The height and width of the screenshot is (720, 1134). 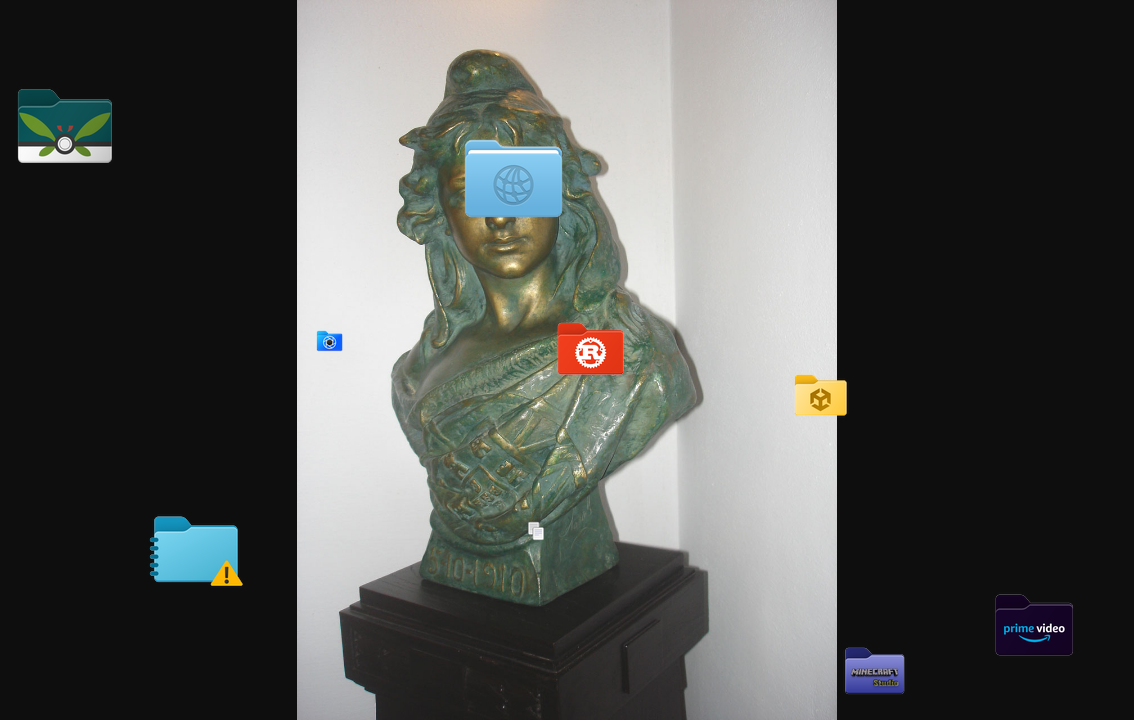 What do you see at coordinates (1034, 627) in the screenshot?
I see `folder containing prime video downloads or media` at bounding box center [1034, 627].